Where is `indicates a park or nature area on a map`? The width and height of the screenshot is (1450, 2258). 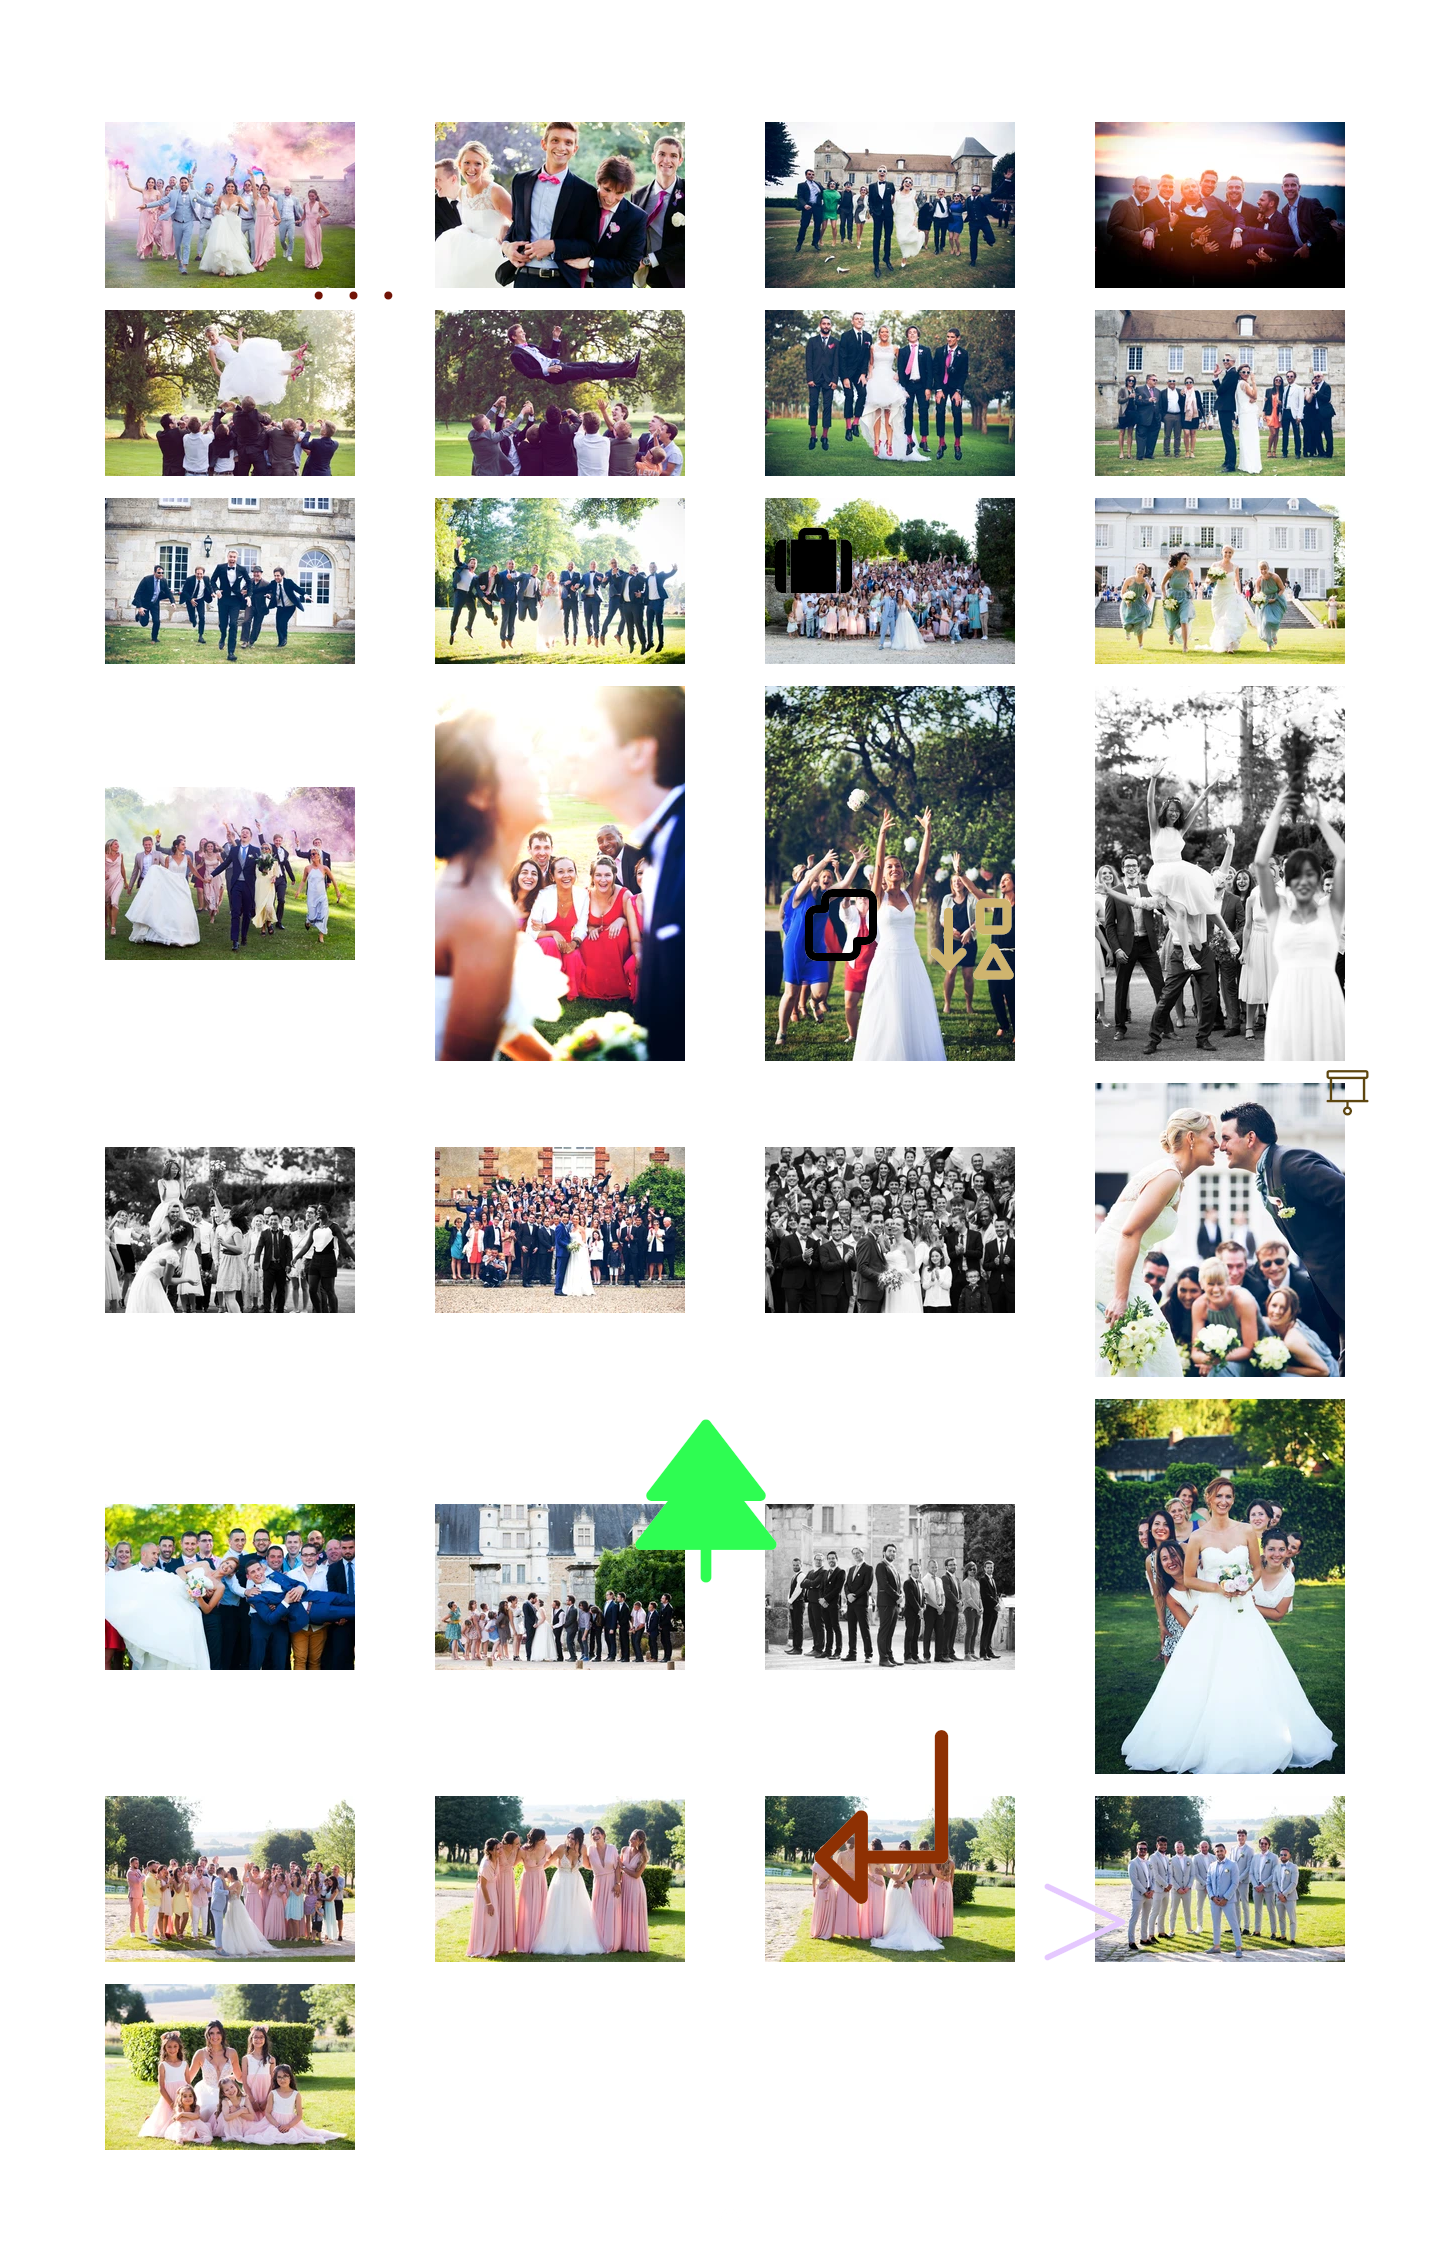 indicates a park or nature area on a map is located at coordinates (706, 1501).